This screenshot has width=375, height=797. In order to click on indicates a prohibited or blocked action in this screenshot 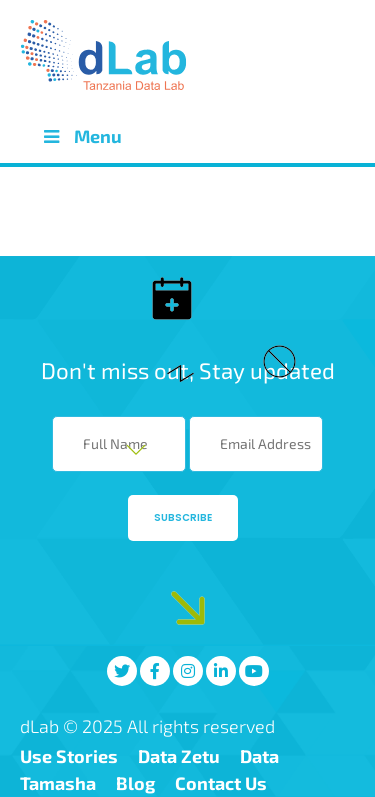, I will do `click(279, 361)`.